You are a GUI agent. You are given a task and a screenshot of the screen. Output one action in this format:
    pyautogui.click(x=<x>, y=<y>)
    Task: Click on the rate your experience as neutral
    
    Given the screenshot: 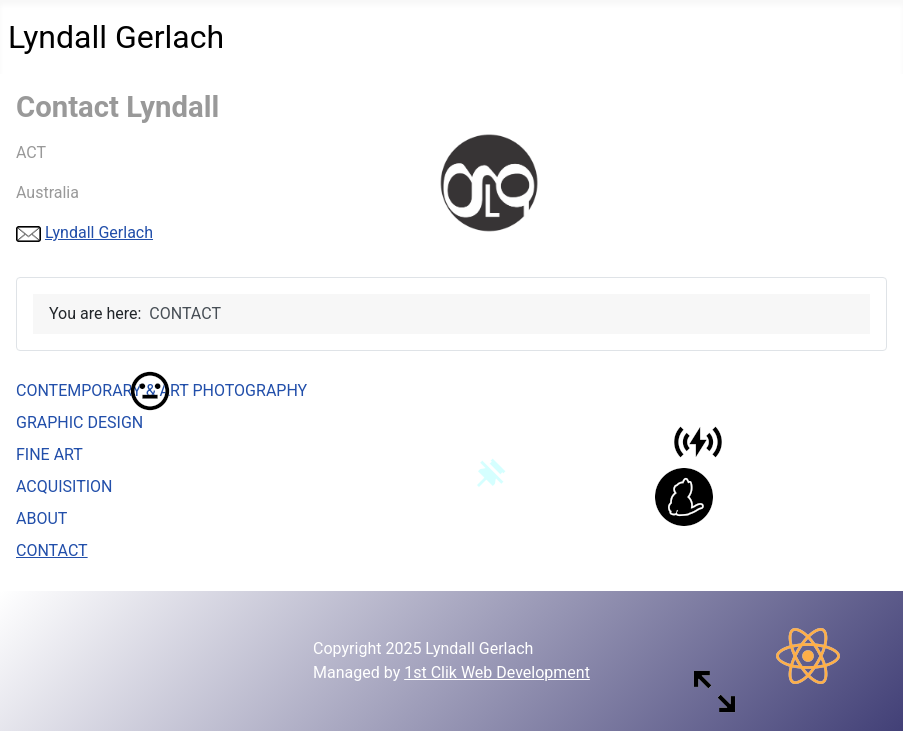 What is the action you would take?
    pyautogui.click(x=150, y=391)
    